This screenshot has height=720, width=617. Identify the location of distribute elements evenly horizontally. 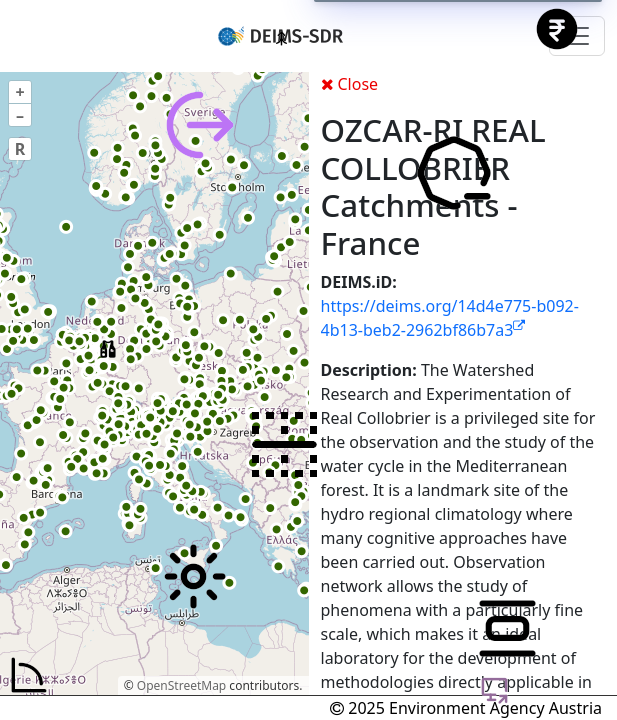
(507, 628).